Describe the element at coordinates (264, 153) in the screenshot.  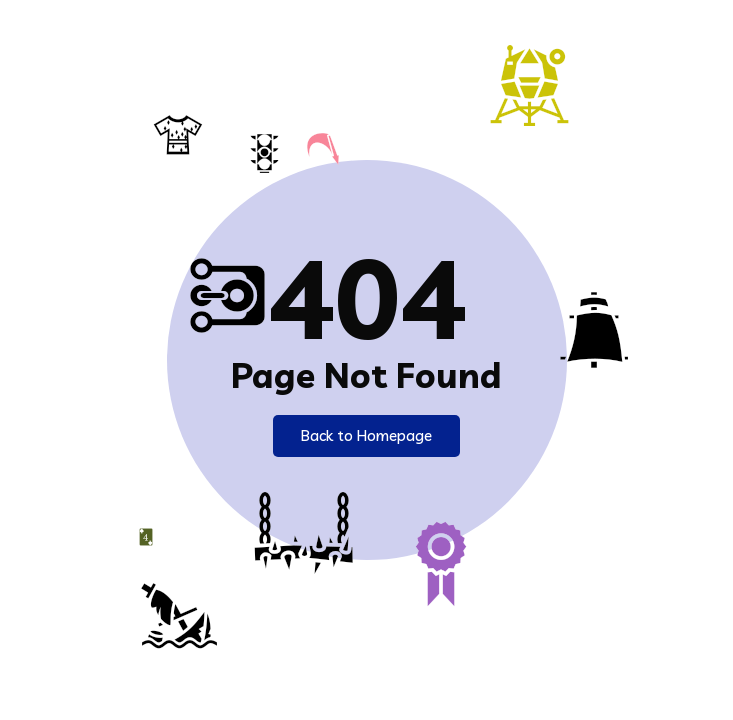
I see `indicates caution or pending status` at that location.